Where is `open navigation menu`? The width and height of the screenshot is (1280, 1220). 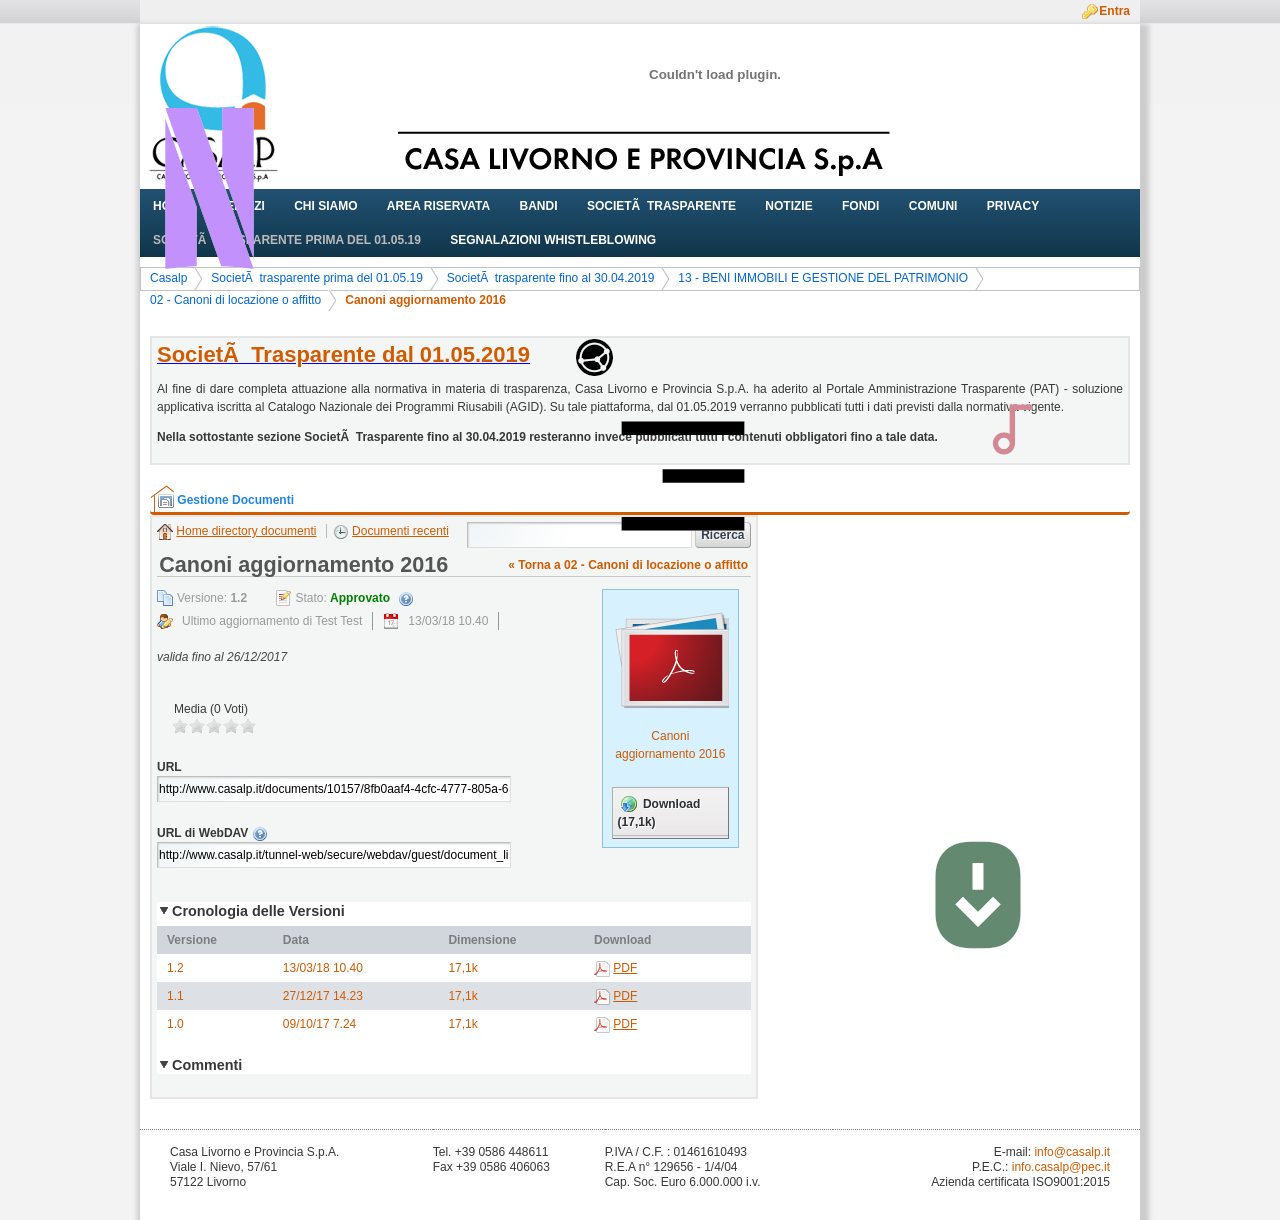
open navigation menu is located at coordinates (683, 476).